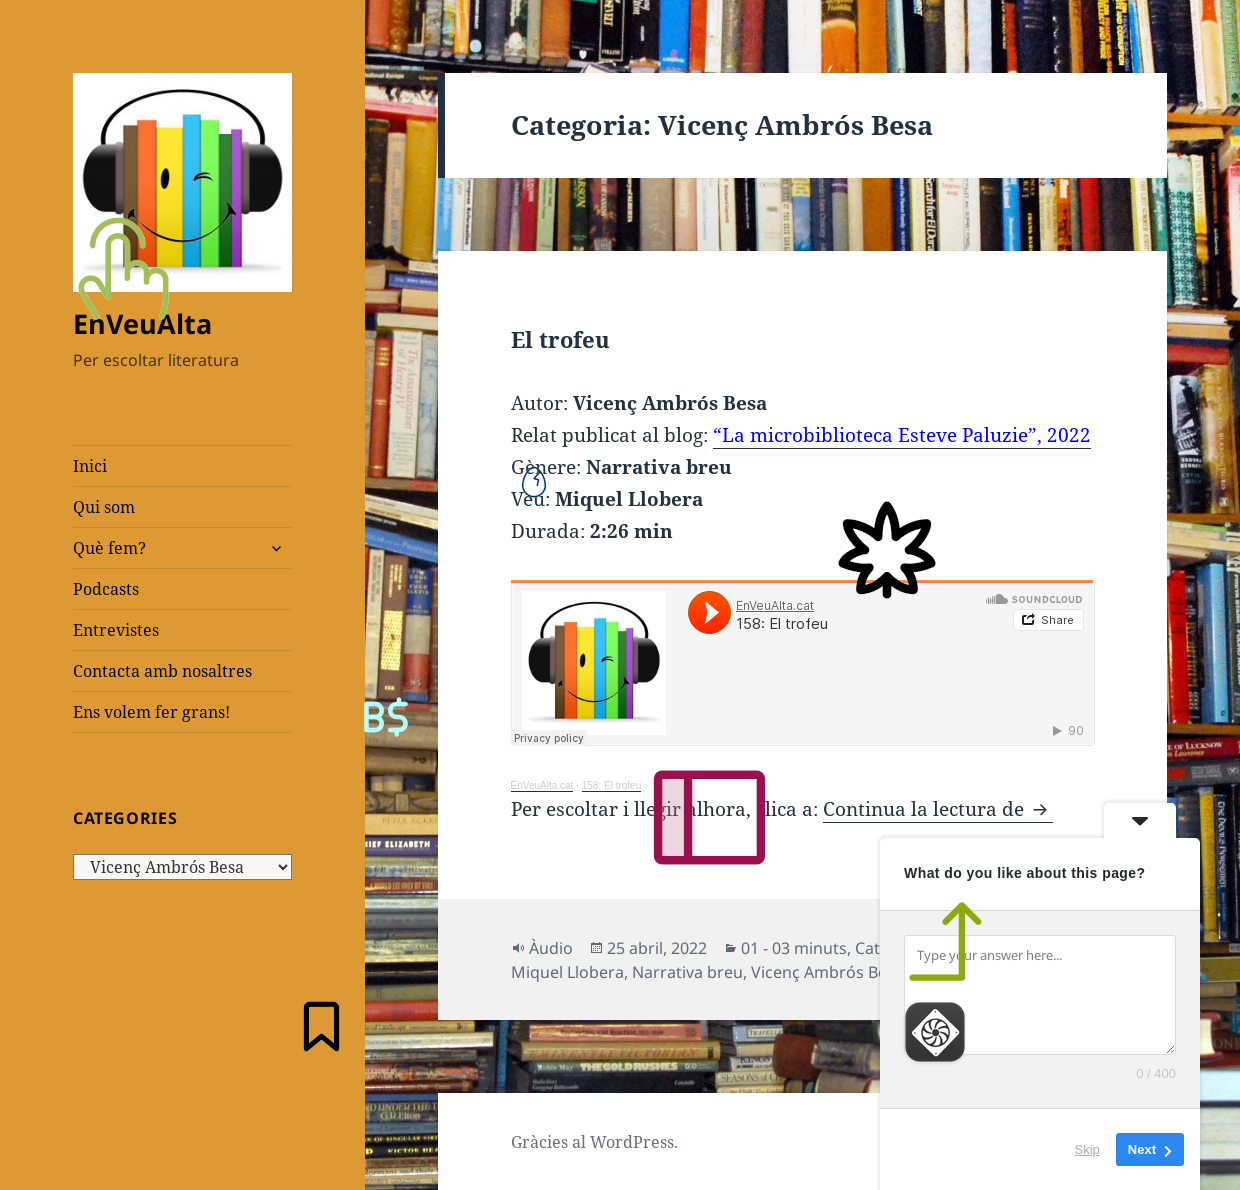 The image size is (1240, 1190). I want to click on indicates cannabis-related content or products, so click(887, 550).